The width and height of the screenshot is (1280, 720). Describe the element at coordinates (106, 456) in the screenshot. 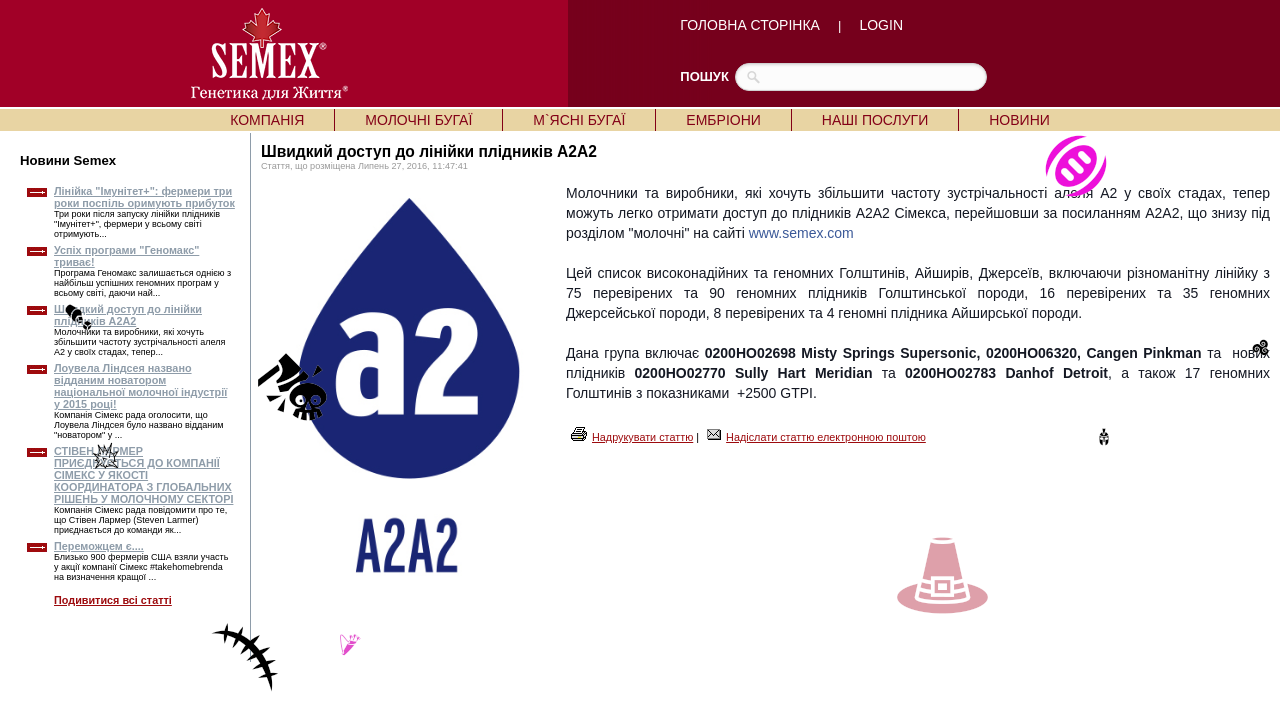

I see `sea urchin creature in a game inventory` at that location.